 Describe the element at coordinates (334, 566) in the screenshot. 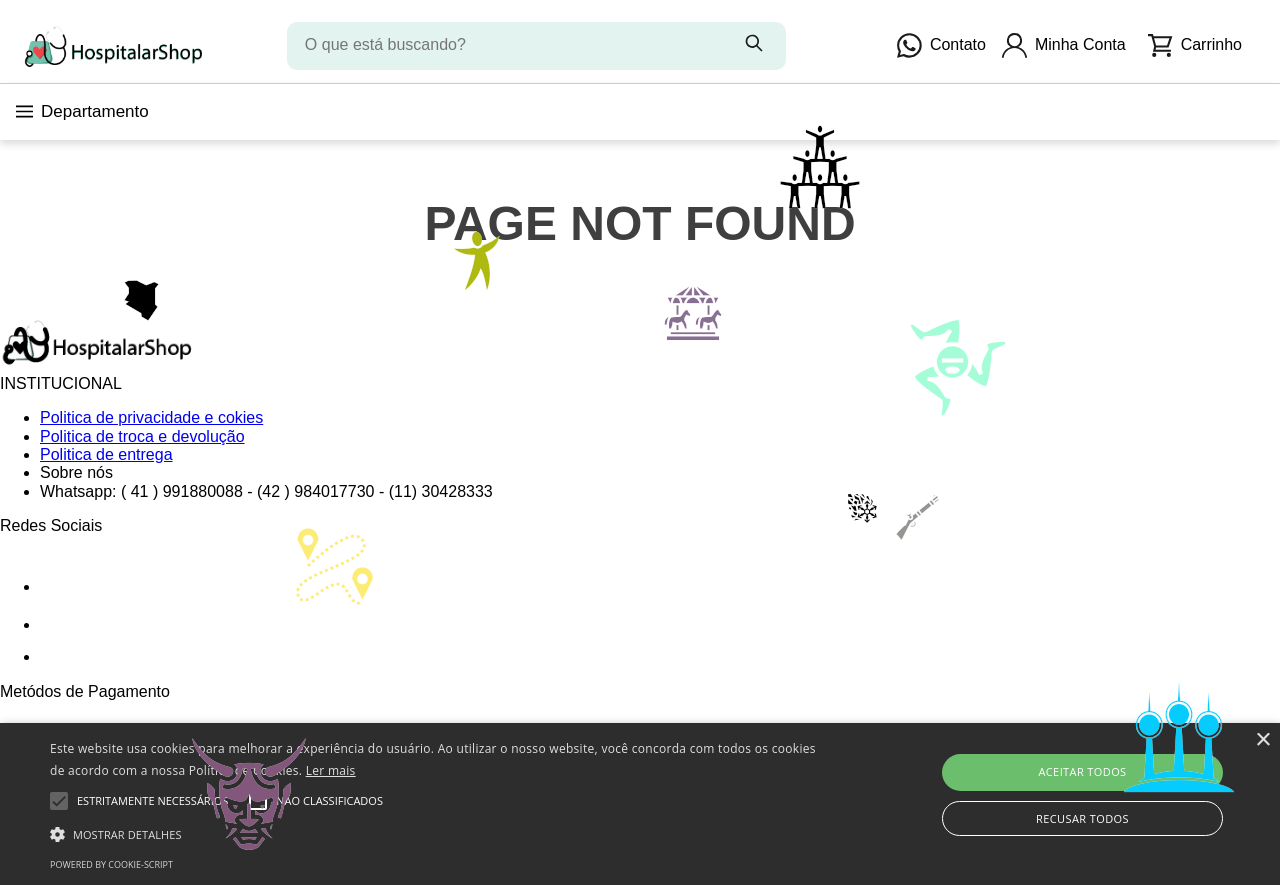

I see `view route distance between two points` at that location.